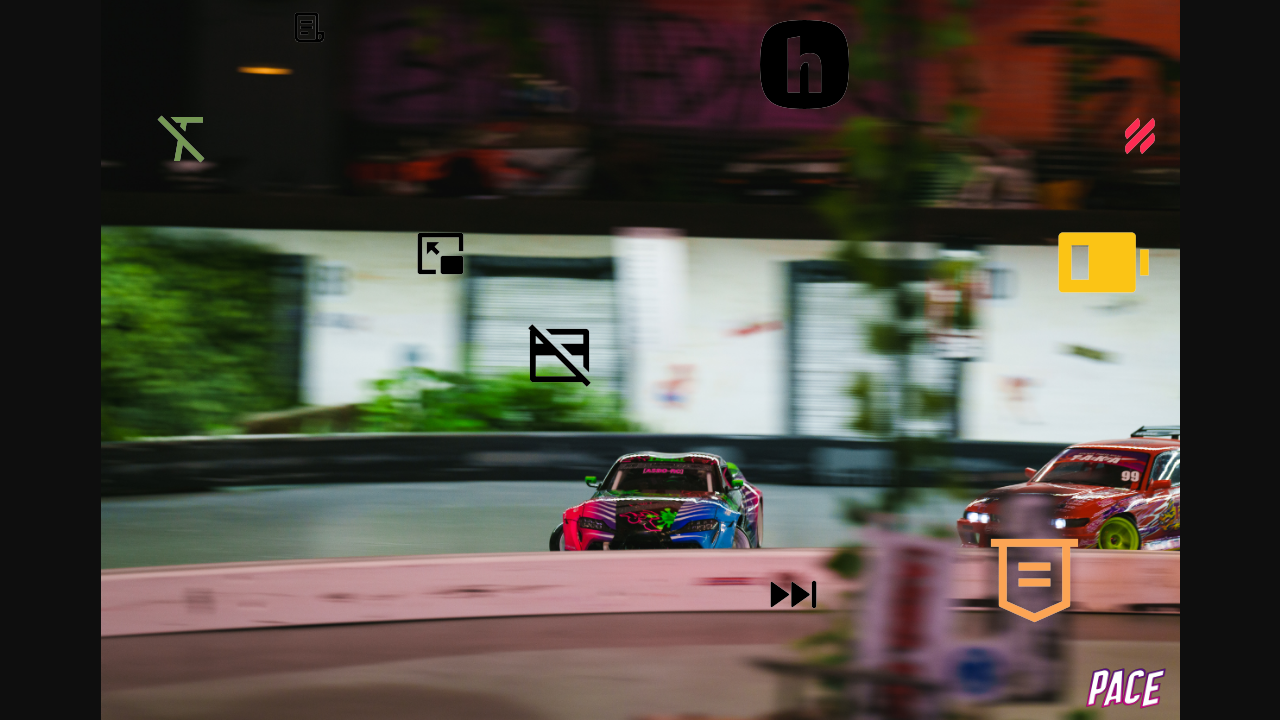 The image size is (1280, 720). What do you see at coordinates (559, 355) in the screenshot?
I see `indicates no credit card required` at bounding box center [559, 355].